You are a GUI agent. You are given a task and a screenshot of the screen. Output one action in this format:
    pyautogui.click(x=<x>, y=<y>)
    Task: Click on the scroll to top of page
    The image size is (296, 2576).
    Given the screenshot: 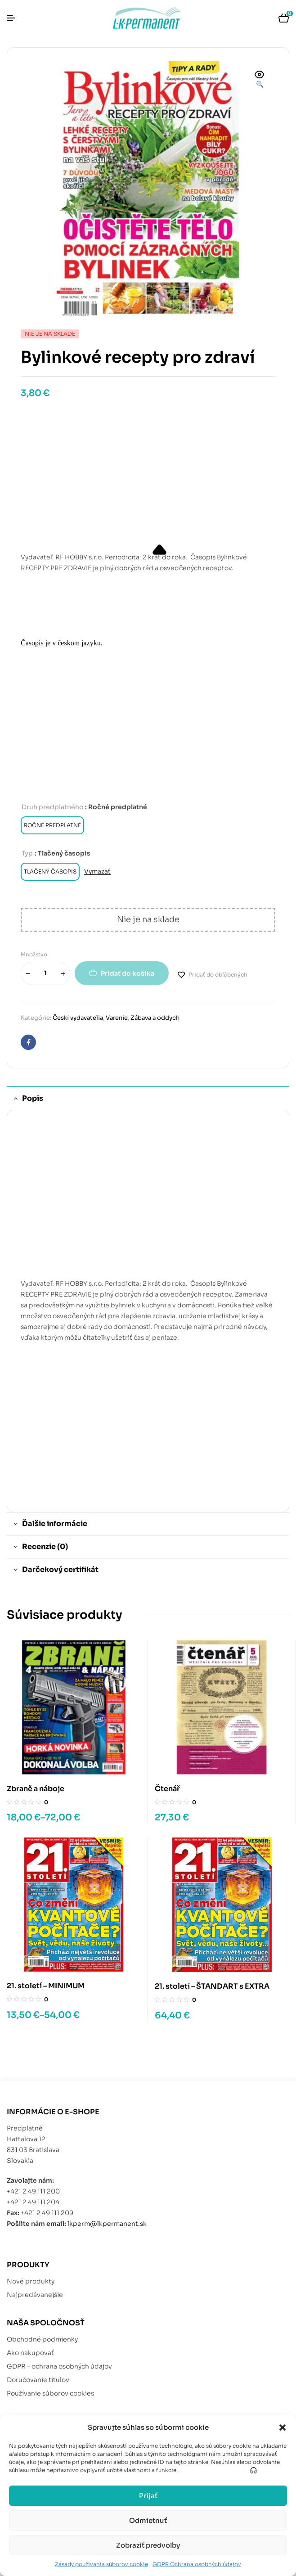 What is the action you would take?
    pyautogui.click(x=159, y=550)
    